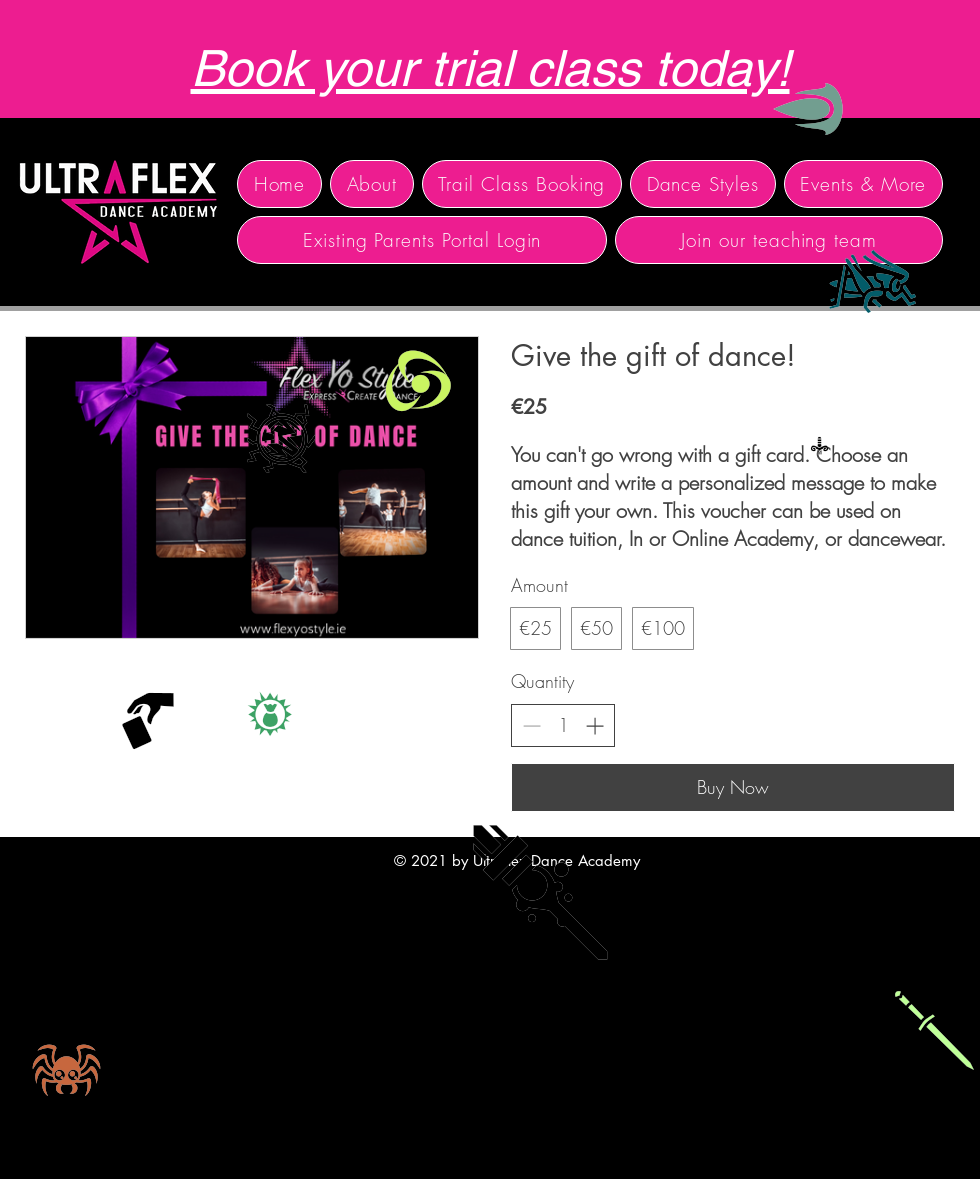 Image resolution: width=980 pixels, height=1179 pixels. What do you see at coordinates (872, 281) in the screenshot?
I see `cricket insect icon for nature or wildlife category` at bounding box center [872, 281].